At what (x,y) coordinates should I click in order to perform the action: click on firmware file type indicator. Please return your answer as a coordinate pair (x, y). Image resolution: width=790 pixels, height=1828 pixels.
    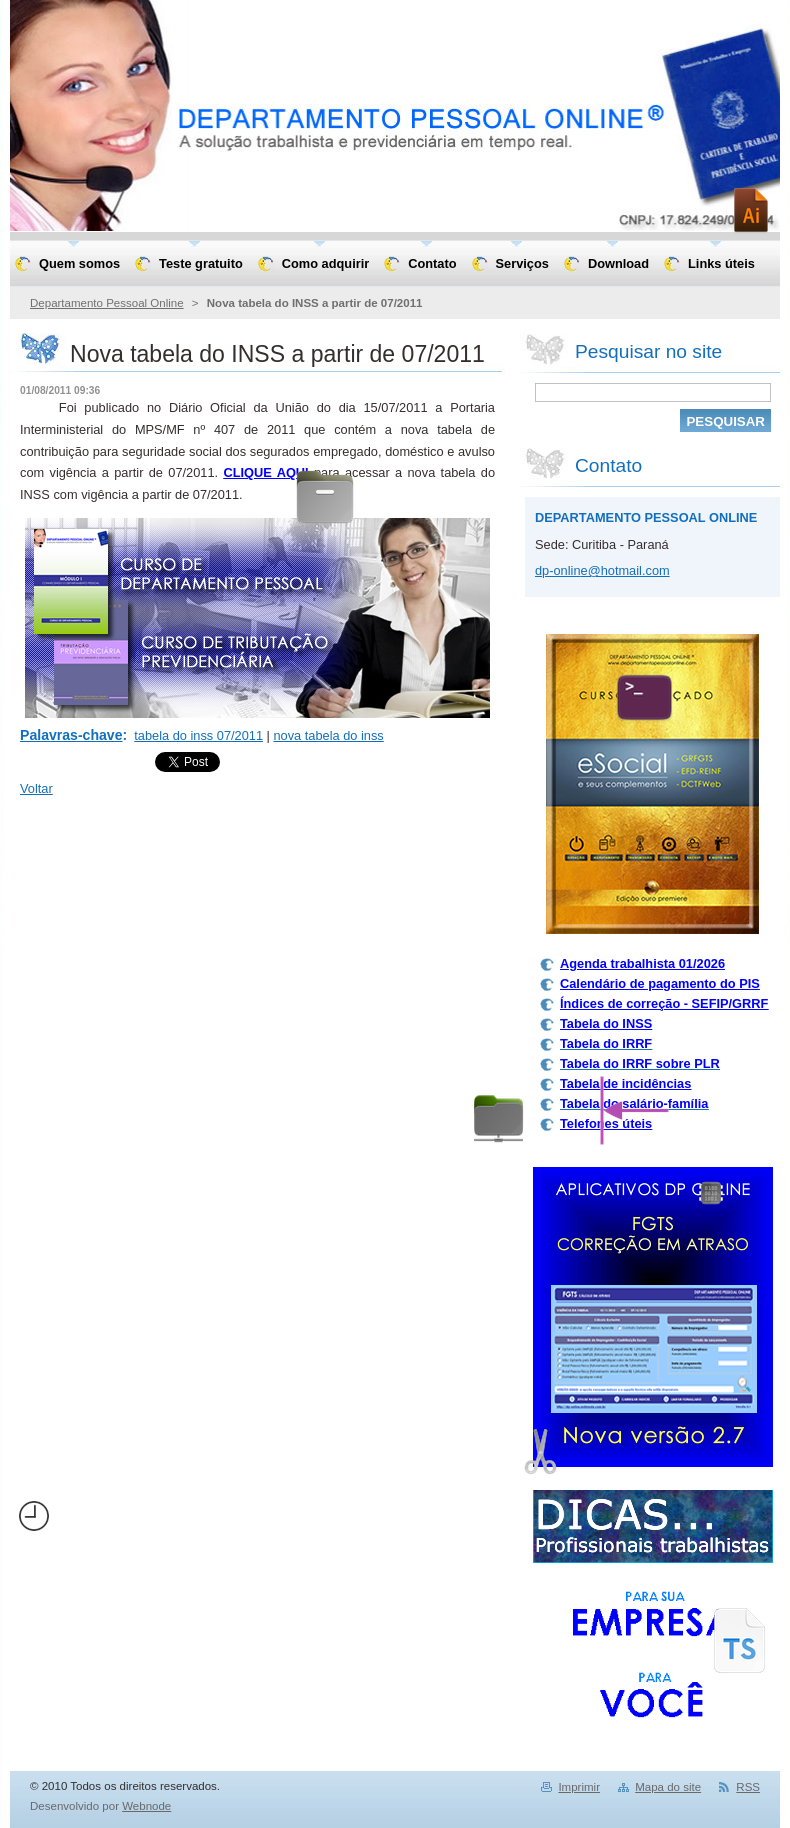
    Looking at the image, I should click on (711, 1193).